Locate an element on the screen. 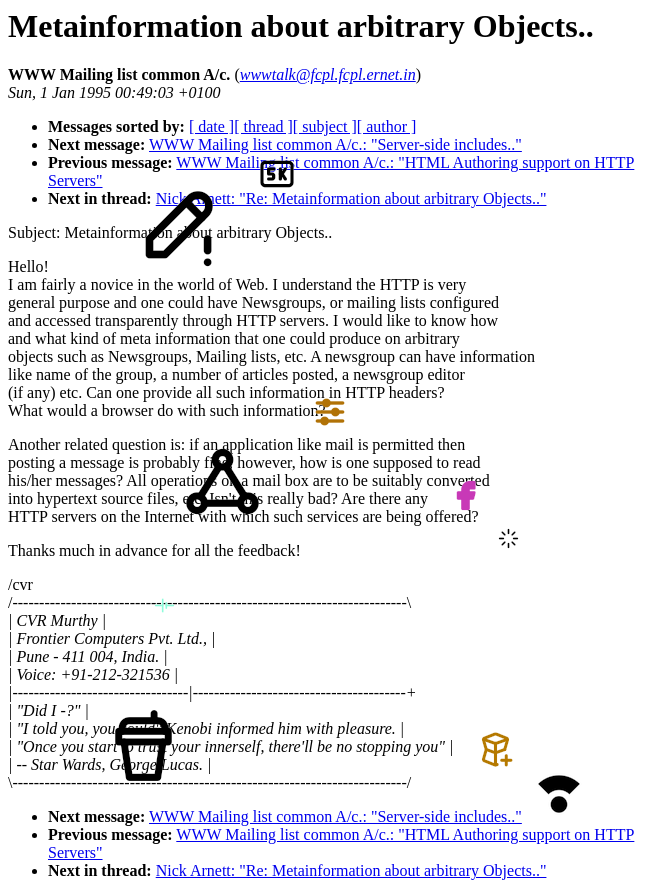 The width and height of the screenshot is (646, 896). view ring network topology is located at coordinates (222, 481).